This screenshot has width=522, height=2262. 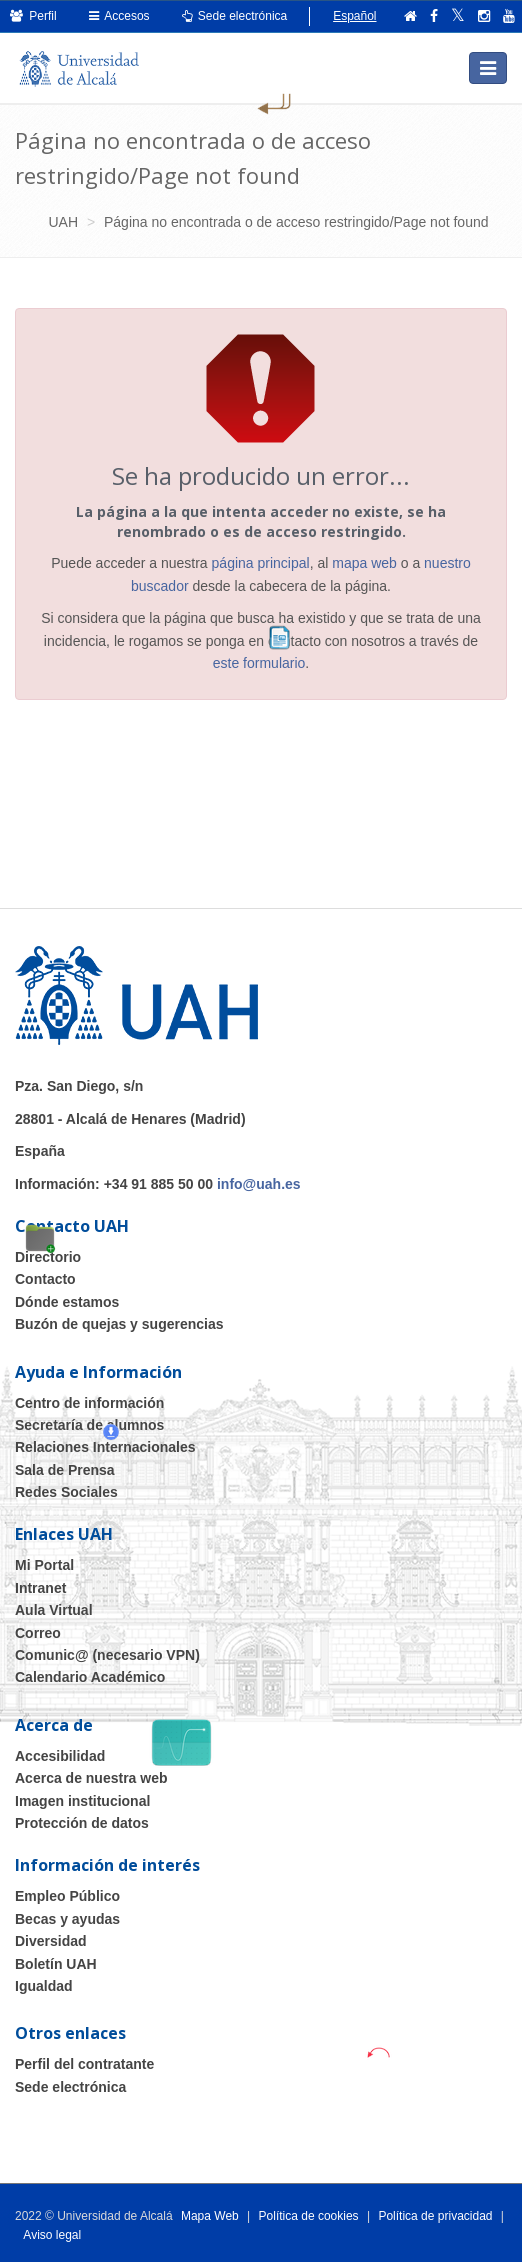 What do you see at coordinates (111, 1432) in the screenshot?
I see `indicates a downloaded file or completed download` at bounding box center [111, 1432].